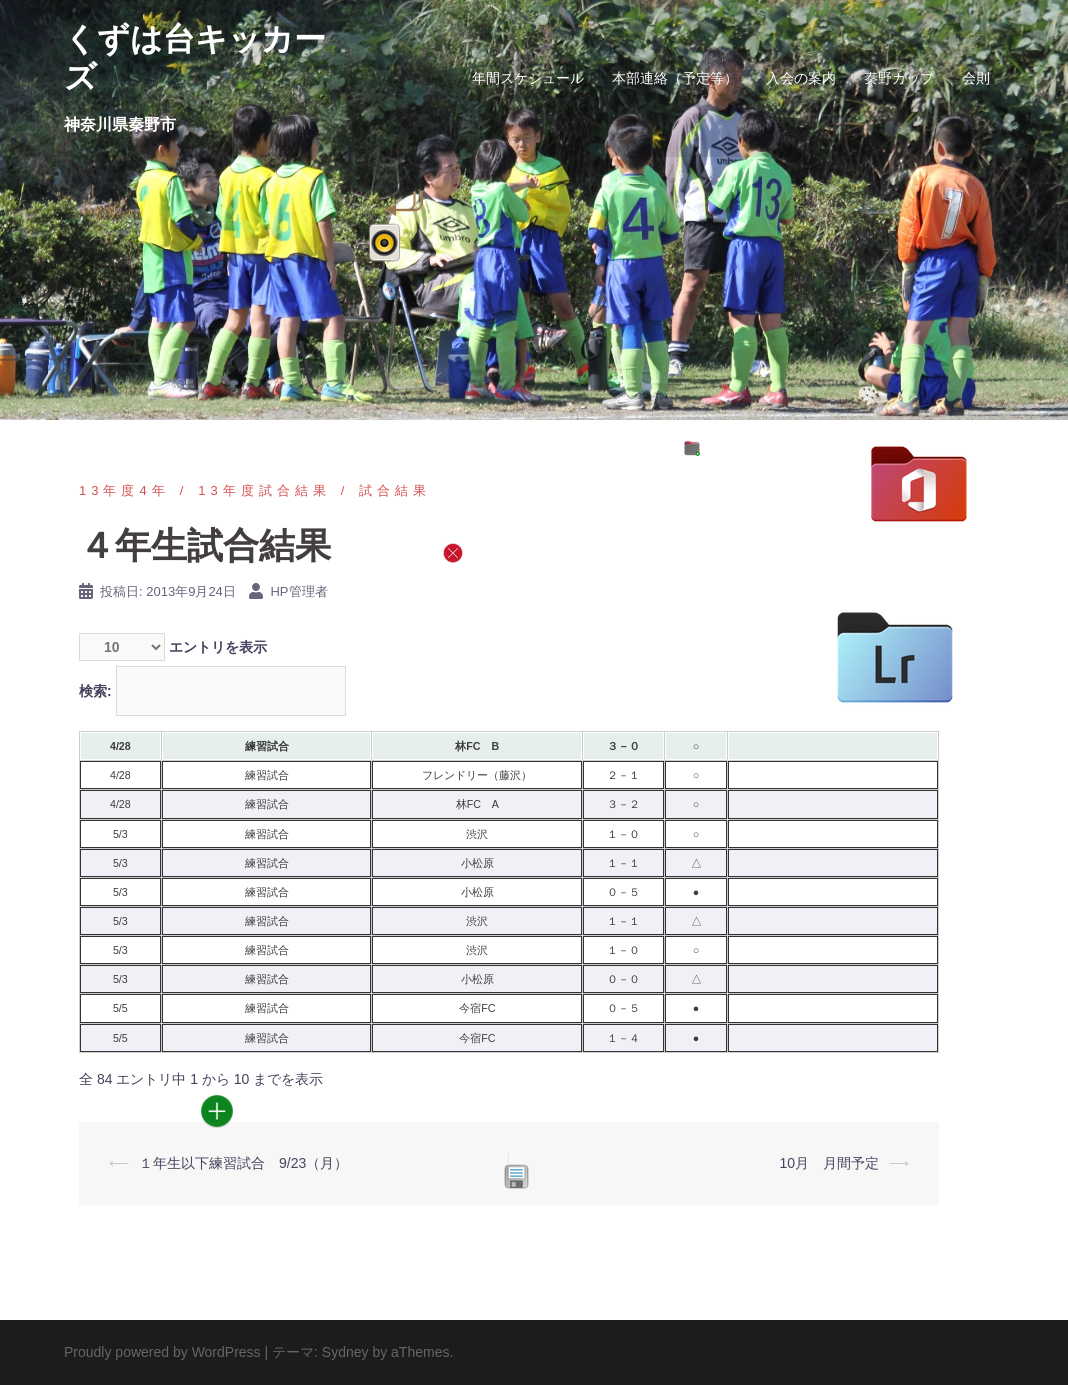  What do you see at coordinates (692, 448) in the screenshot?
I see `create a new folder` at bounding box center [692, 448].